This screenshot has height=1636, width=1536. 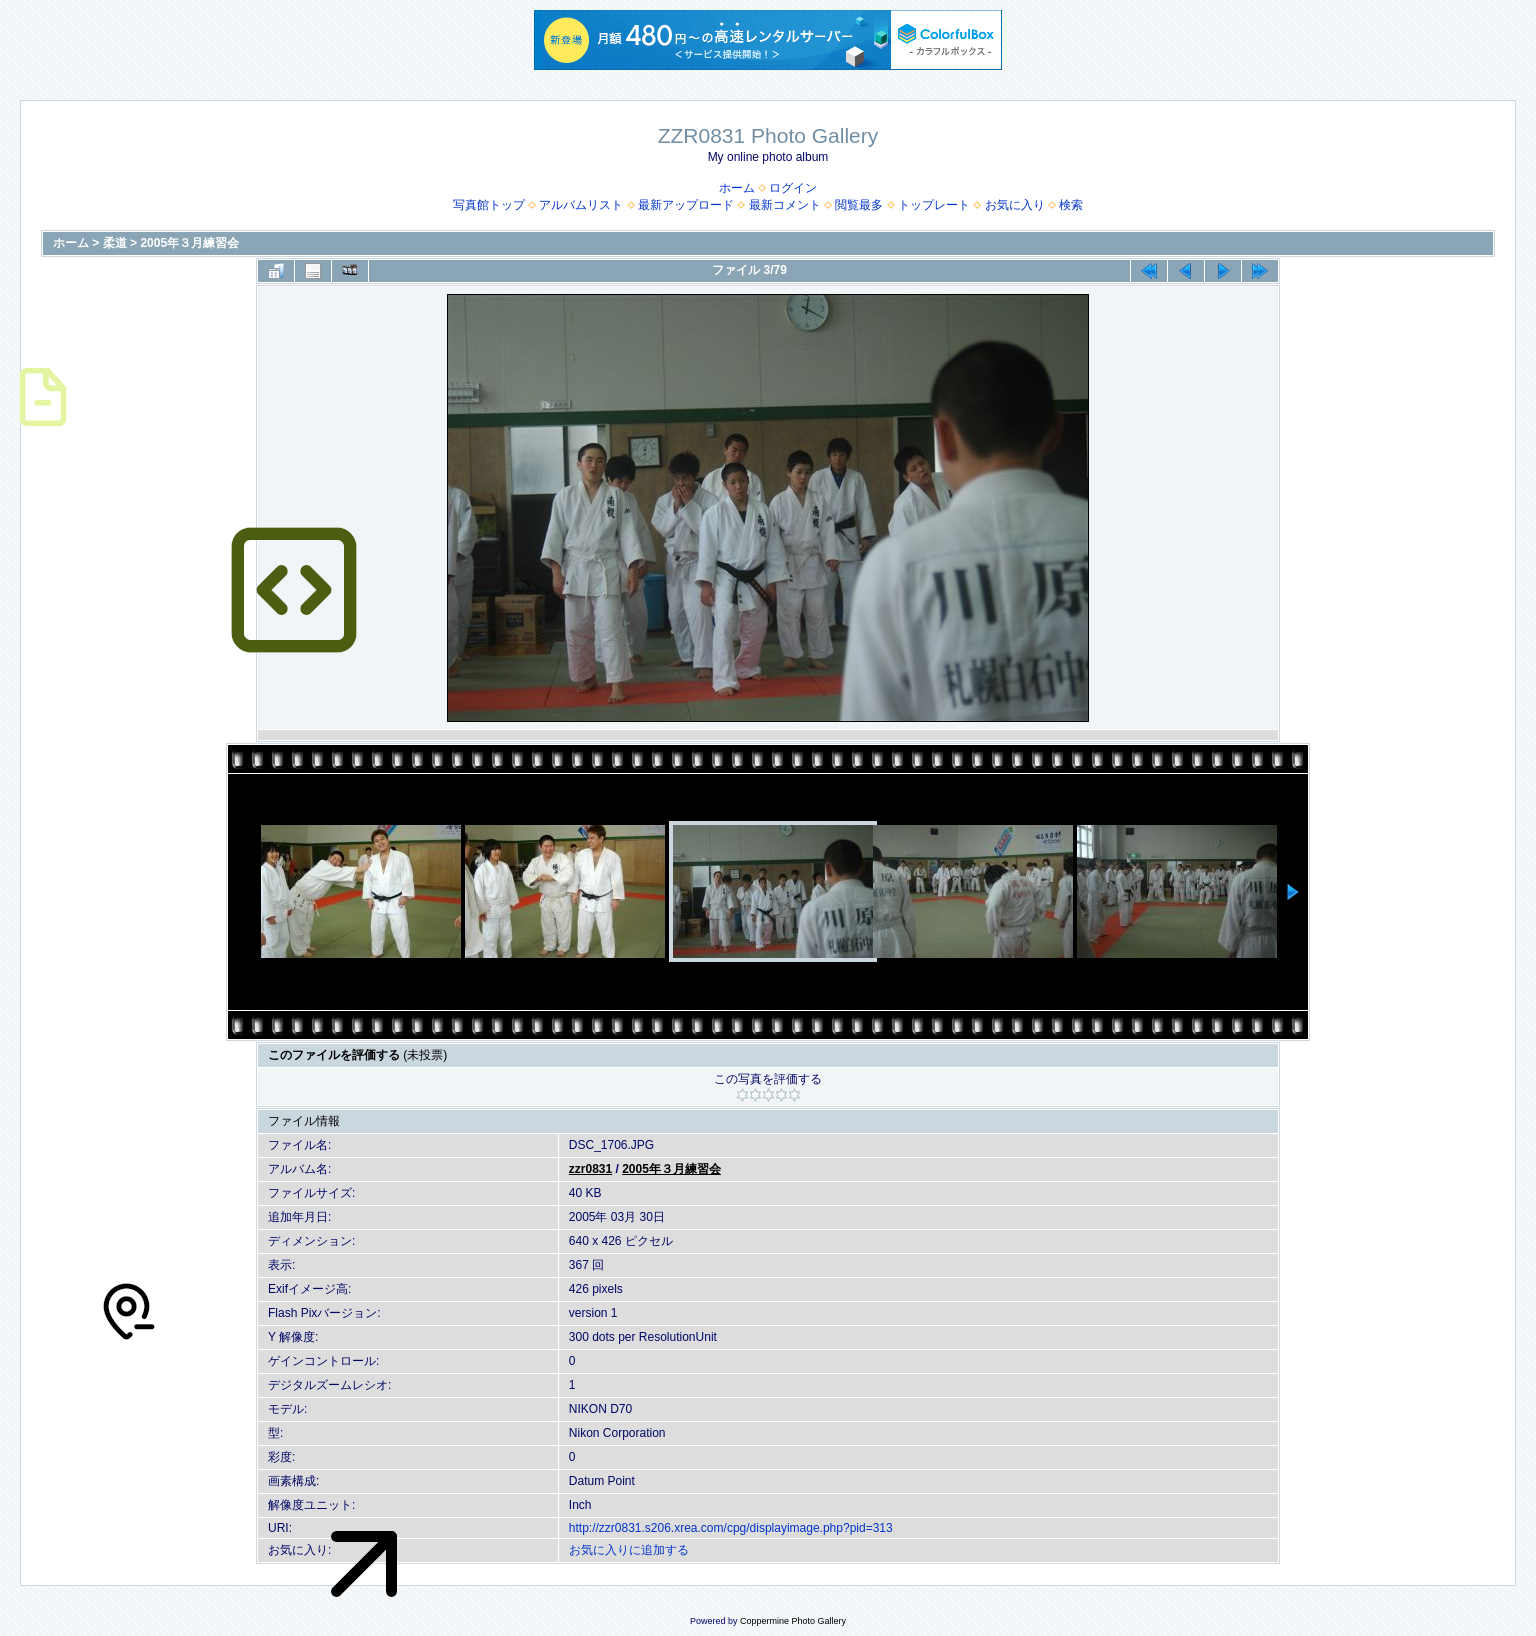 What do you see at coordinates (364, 1564) in the screenshot?
I see `open link in new tab or window` at bounding box center [364, 1564].